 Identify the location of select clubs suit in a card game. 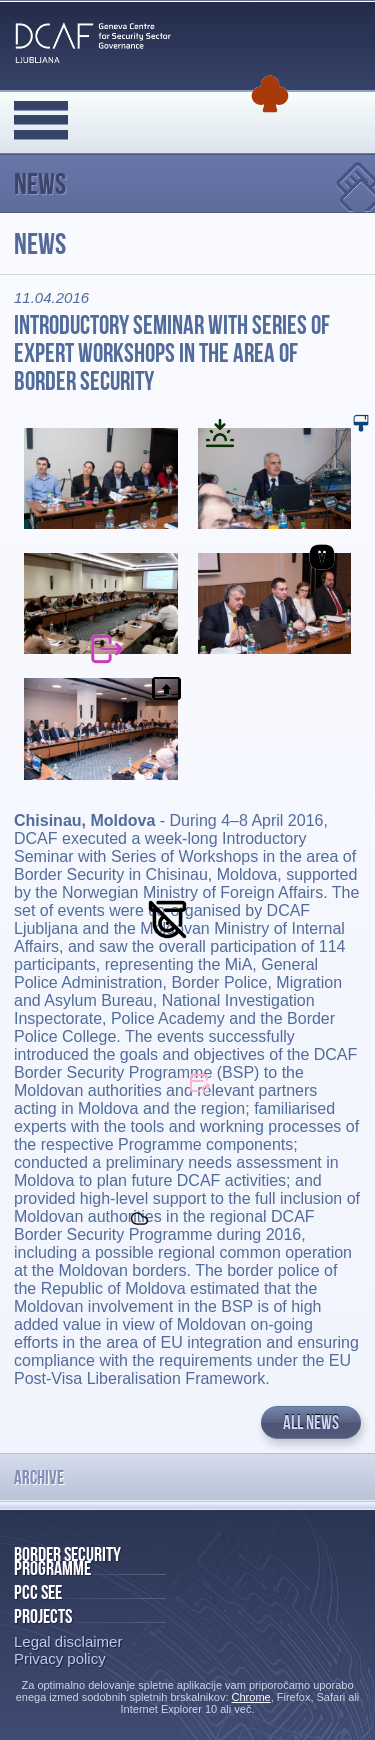
(270, 94).